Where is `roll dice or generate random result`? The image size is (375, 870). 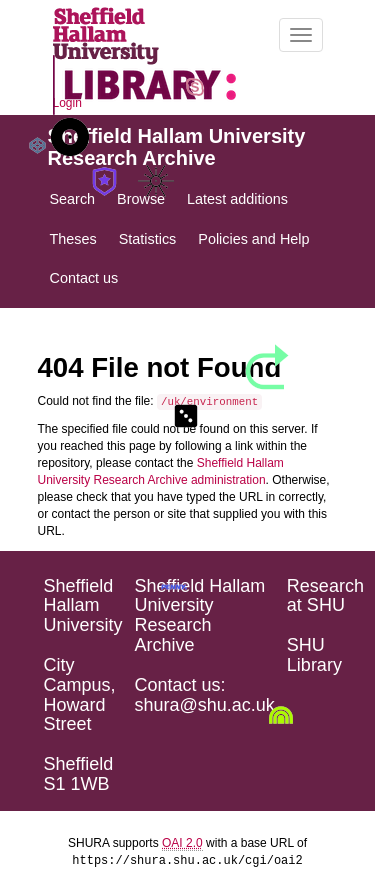
roll dice or generate random result is located at coordinates (186, 416).